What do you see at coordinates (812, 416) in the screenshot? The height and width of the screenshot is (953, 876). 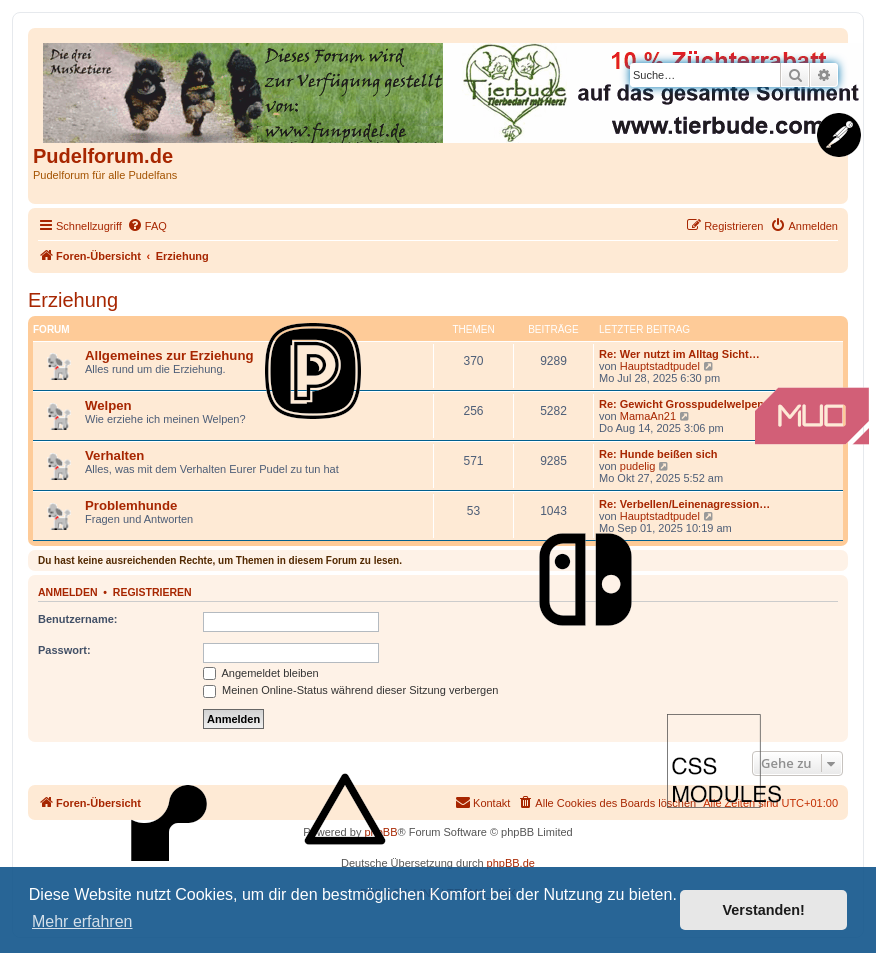 I see `MakeUseOf (MUO) website or app logo` at bounding box center [812, 416].